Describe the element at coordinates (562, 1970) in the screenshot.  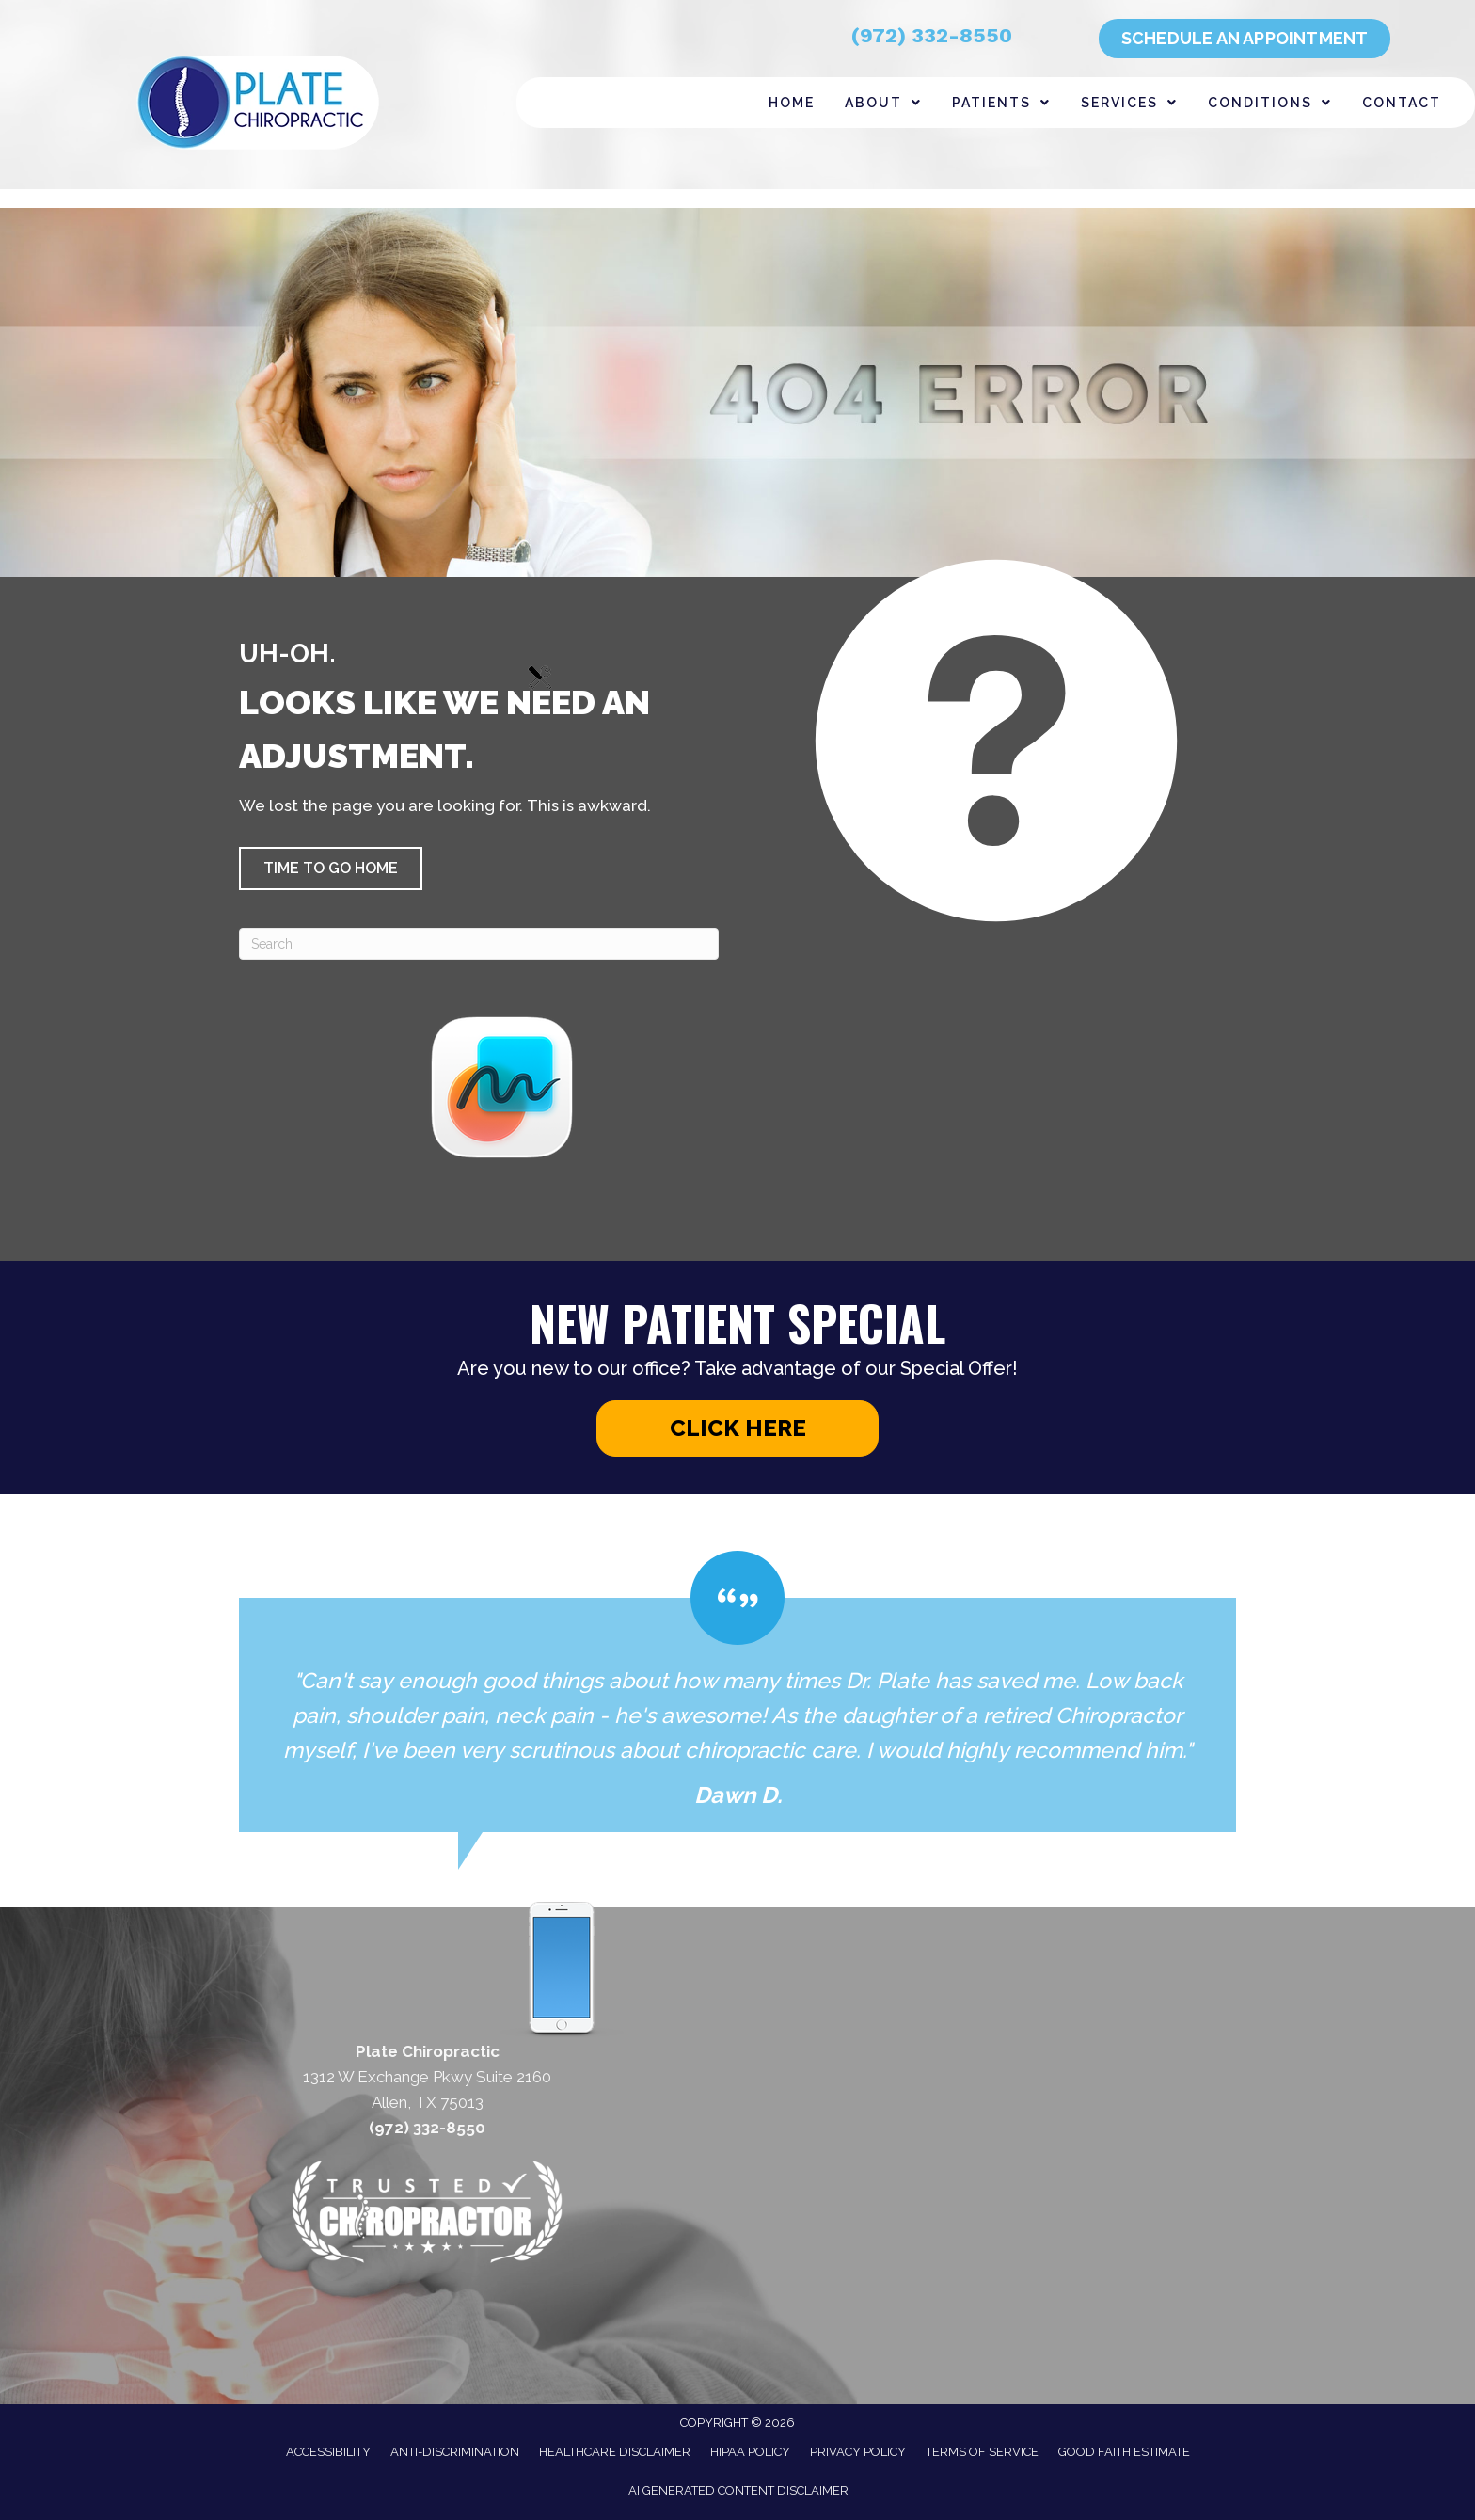
I see `connect or sync with iPhone device` at that location.